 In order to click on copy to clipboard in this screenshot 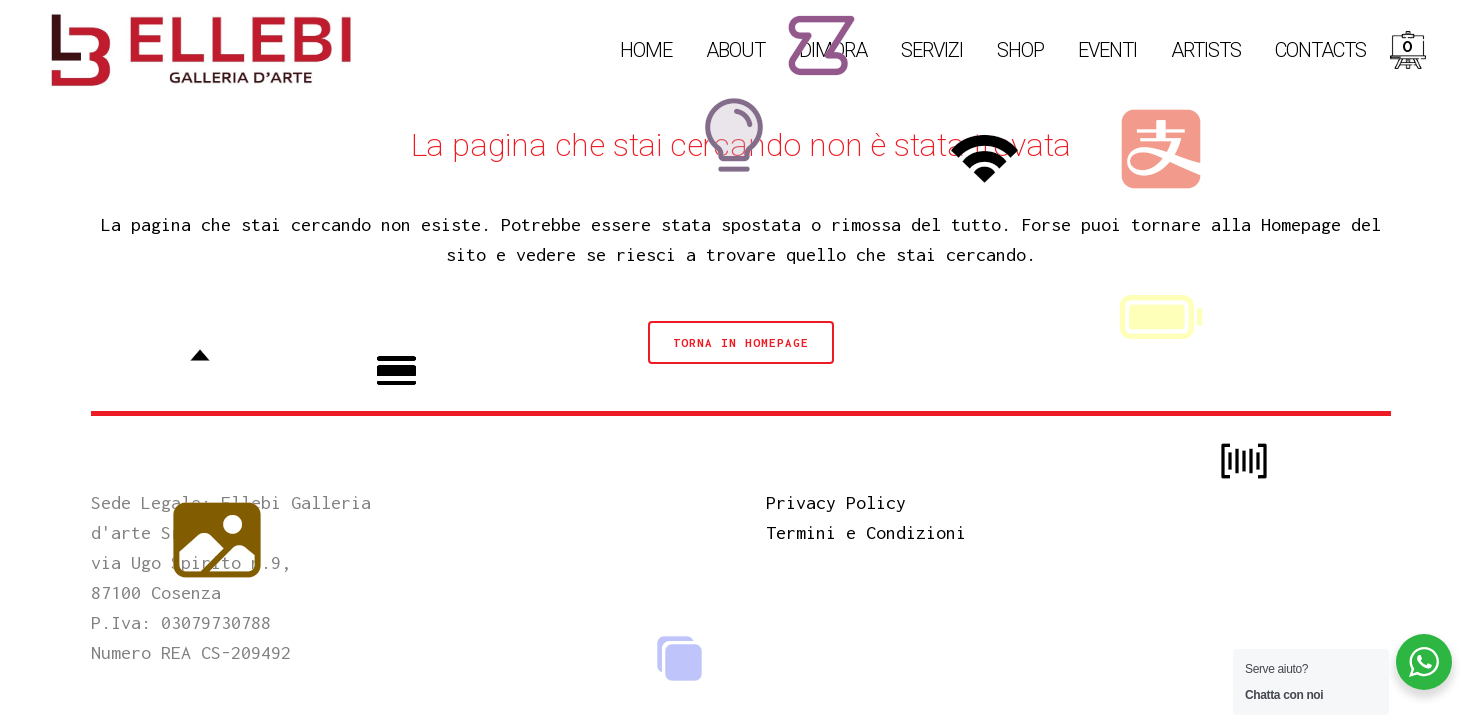, I will do `click(679, 658)`.